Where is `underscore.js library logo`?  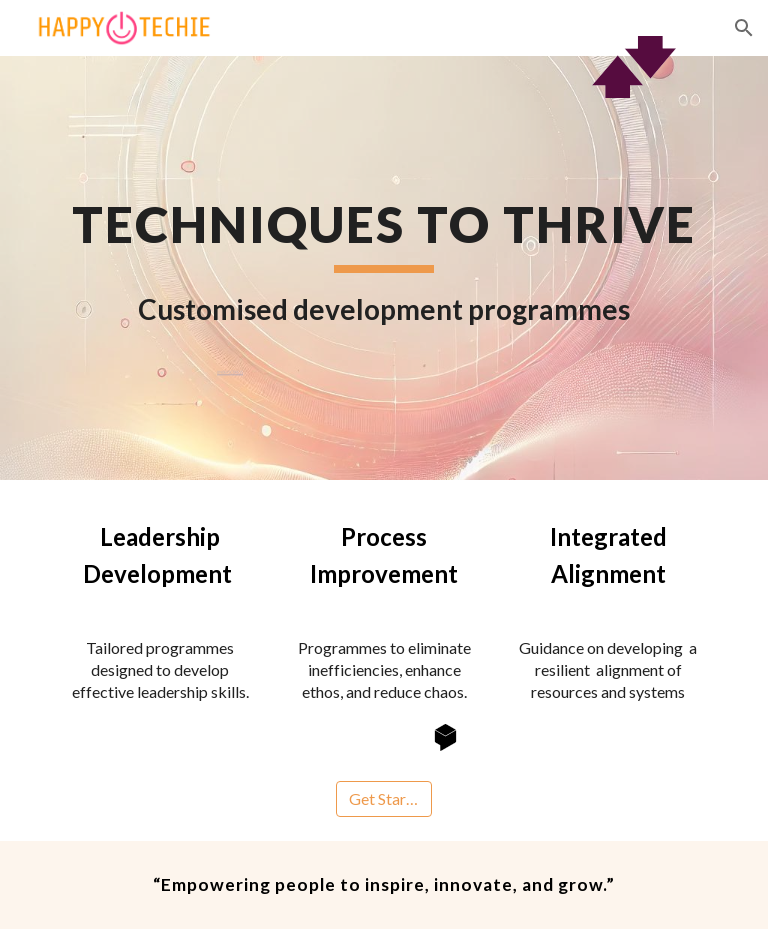
underscore.js library logo is located at coordinates (230, 373).